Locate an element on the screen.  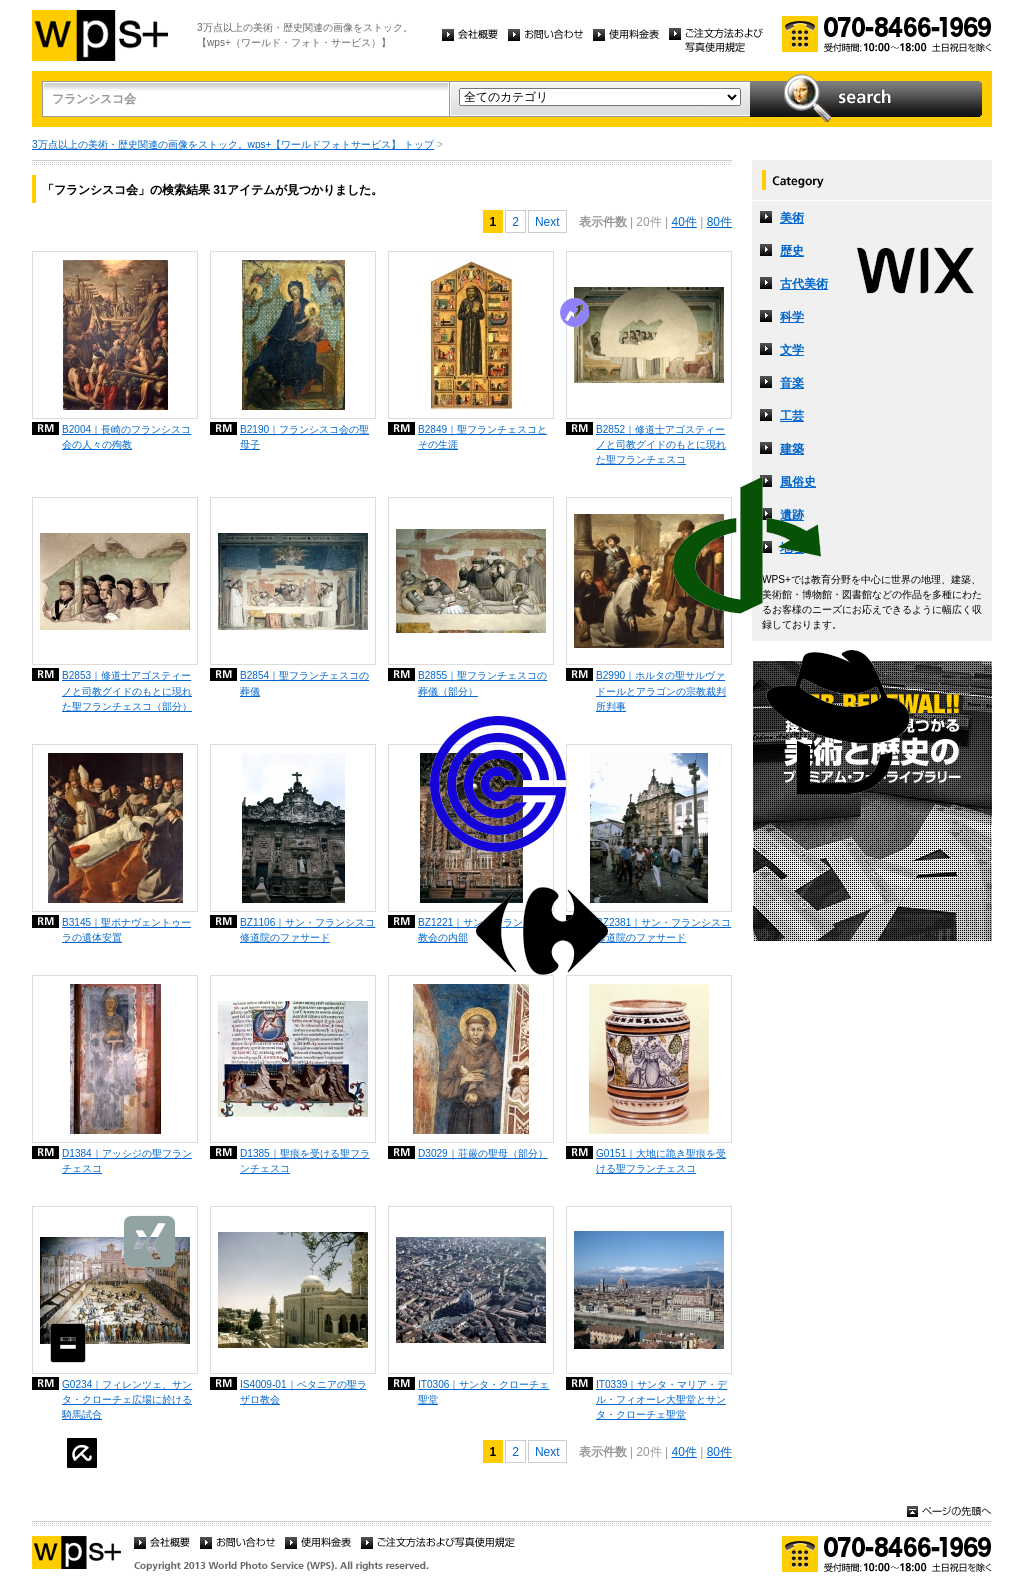
open the BuzzFeed app is located at coordinates (574, 312).